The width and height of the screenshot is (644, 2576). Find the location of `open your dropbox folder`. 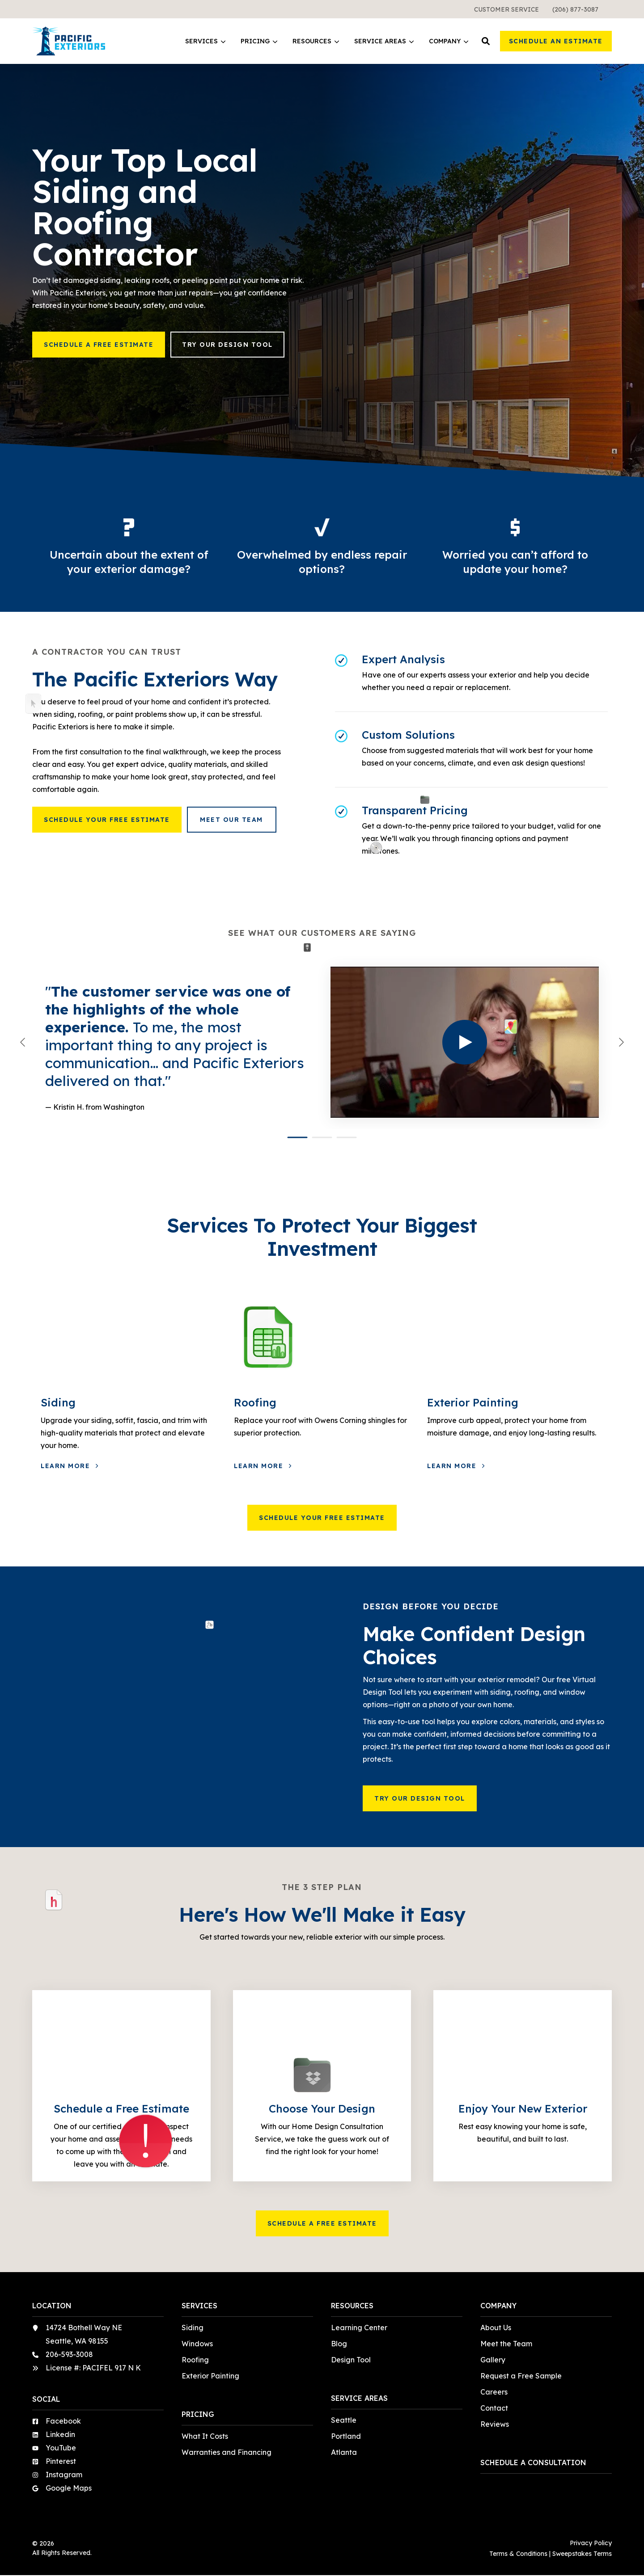

open your dropbox folder is located at coordinates (312, 2075).